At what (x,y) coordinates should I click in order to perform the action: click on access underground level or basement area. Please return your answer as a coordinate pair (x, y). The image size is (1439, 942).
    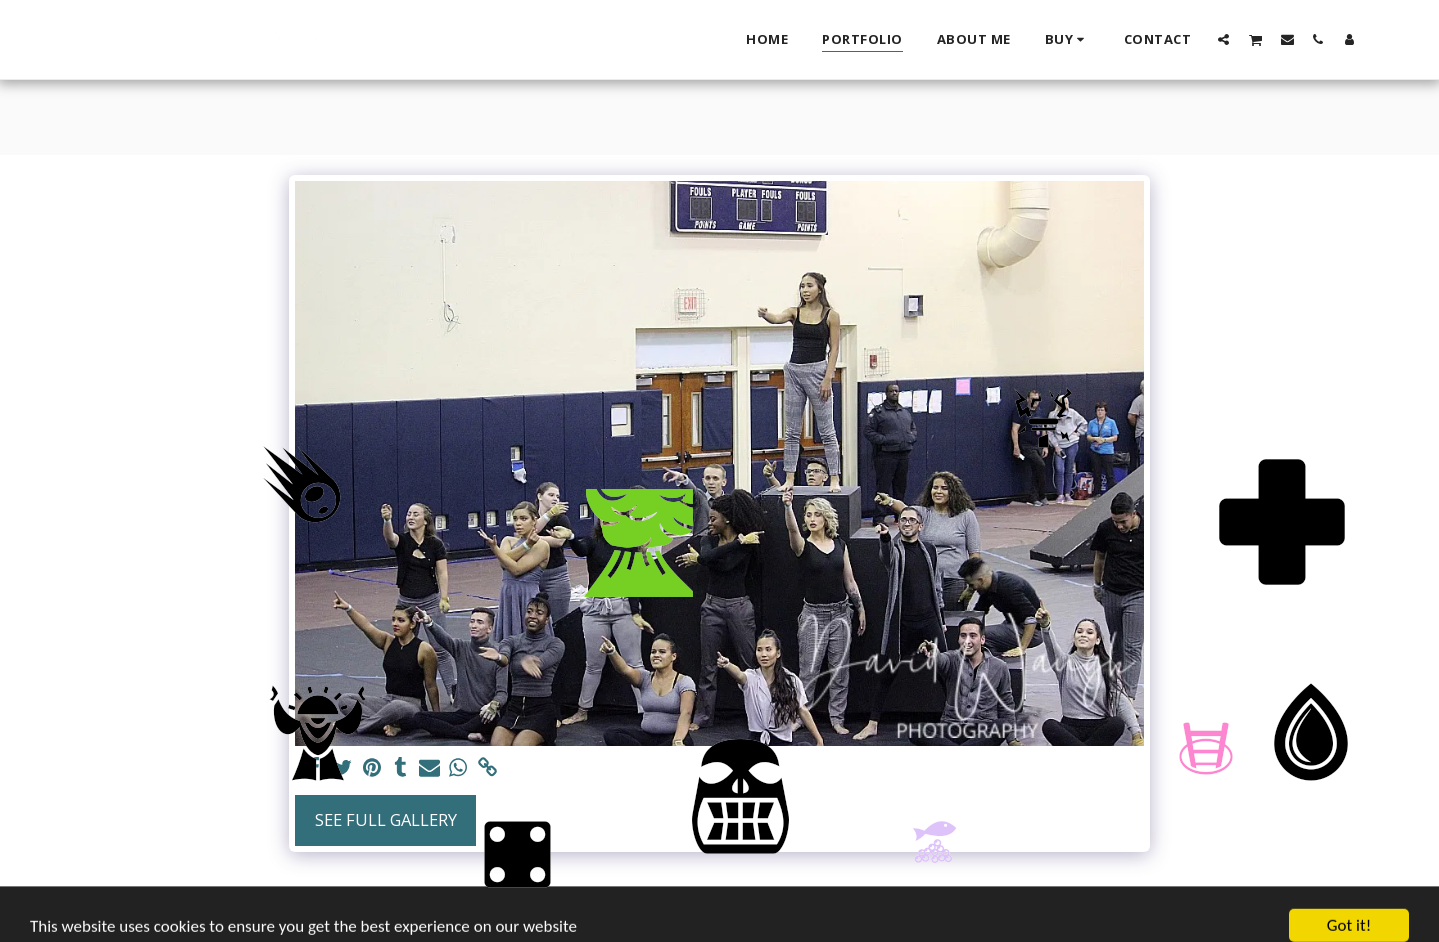
    Looking at the image, I should click on (1206, 748).